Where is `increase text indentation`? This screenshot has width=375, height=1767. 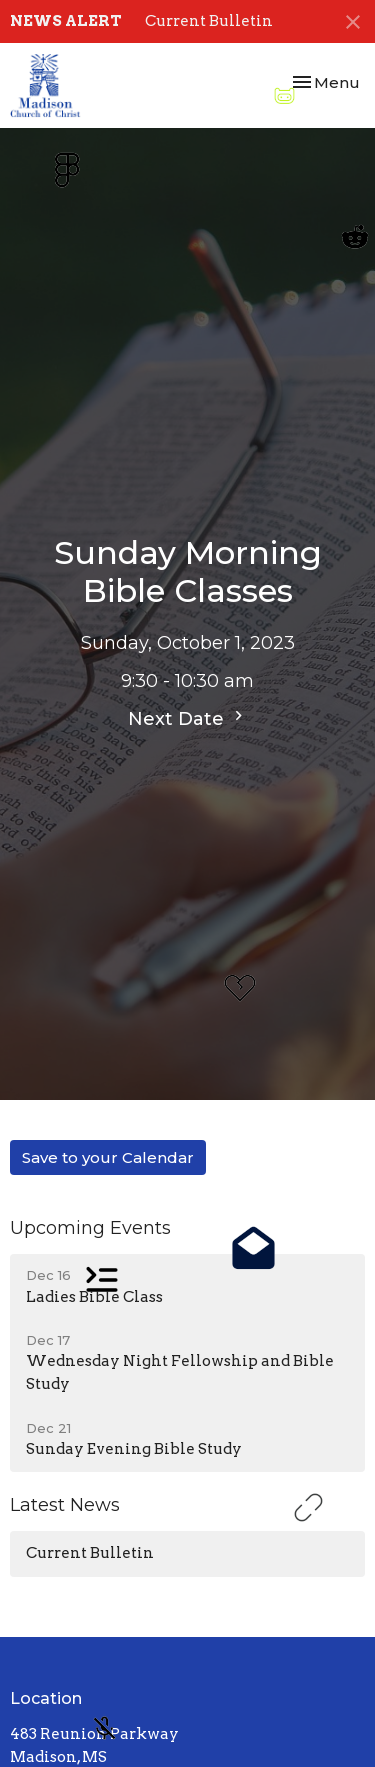 increase text indentation is located at coordinates (102, 1280).